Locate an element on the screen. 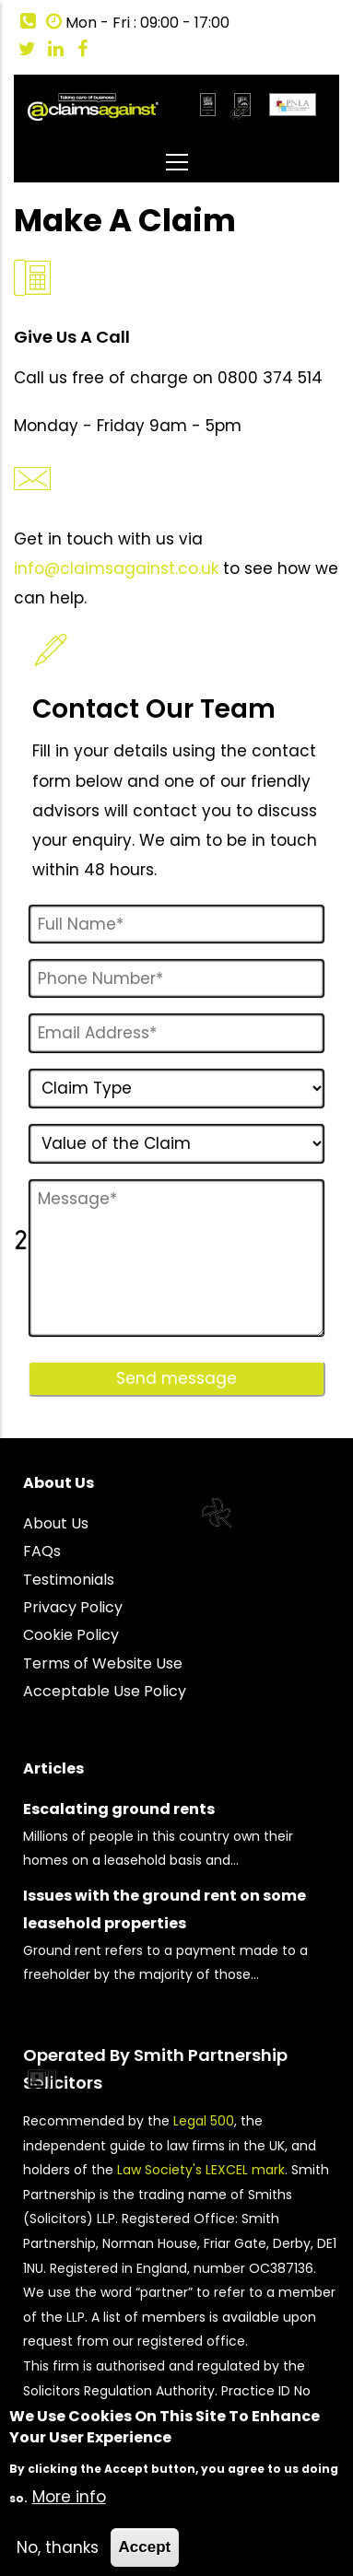 The height and width of the screenshot is (2576, 353). indicates step two in a multi-step process is located at coordinates (20, 1239).